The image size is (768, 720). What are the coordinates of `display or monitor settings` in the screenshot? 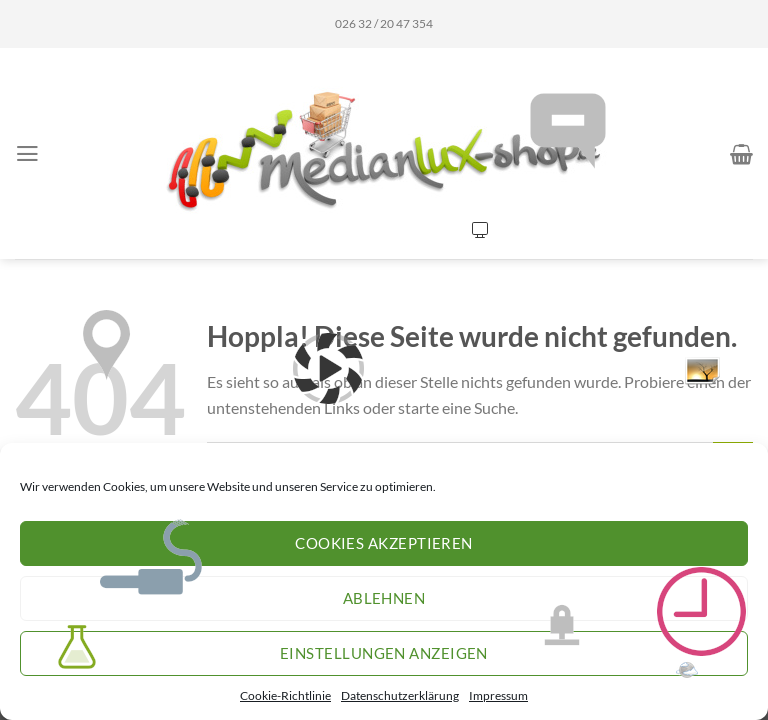 It's located at (480, 230).